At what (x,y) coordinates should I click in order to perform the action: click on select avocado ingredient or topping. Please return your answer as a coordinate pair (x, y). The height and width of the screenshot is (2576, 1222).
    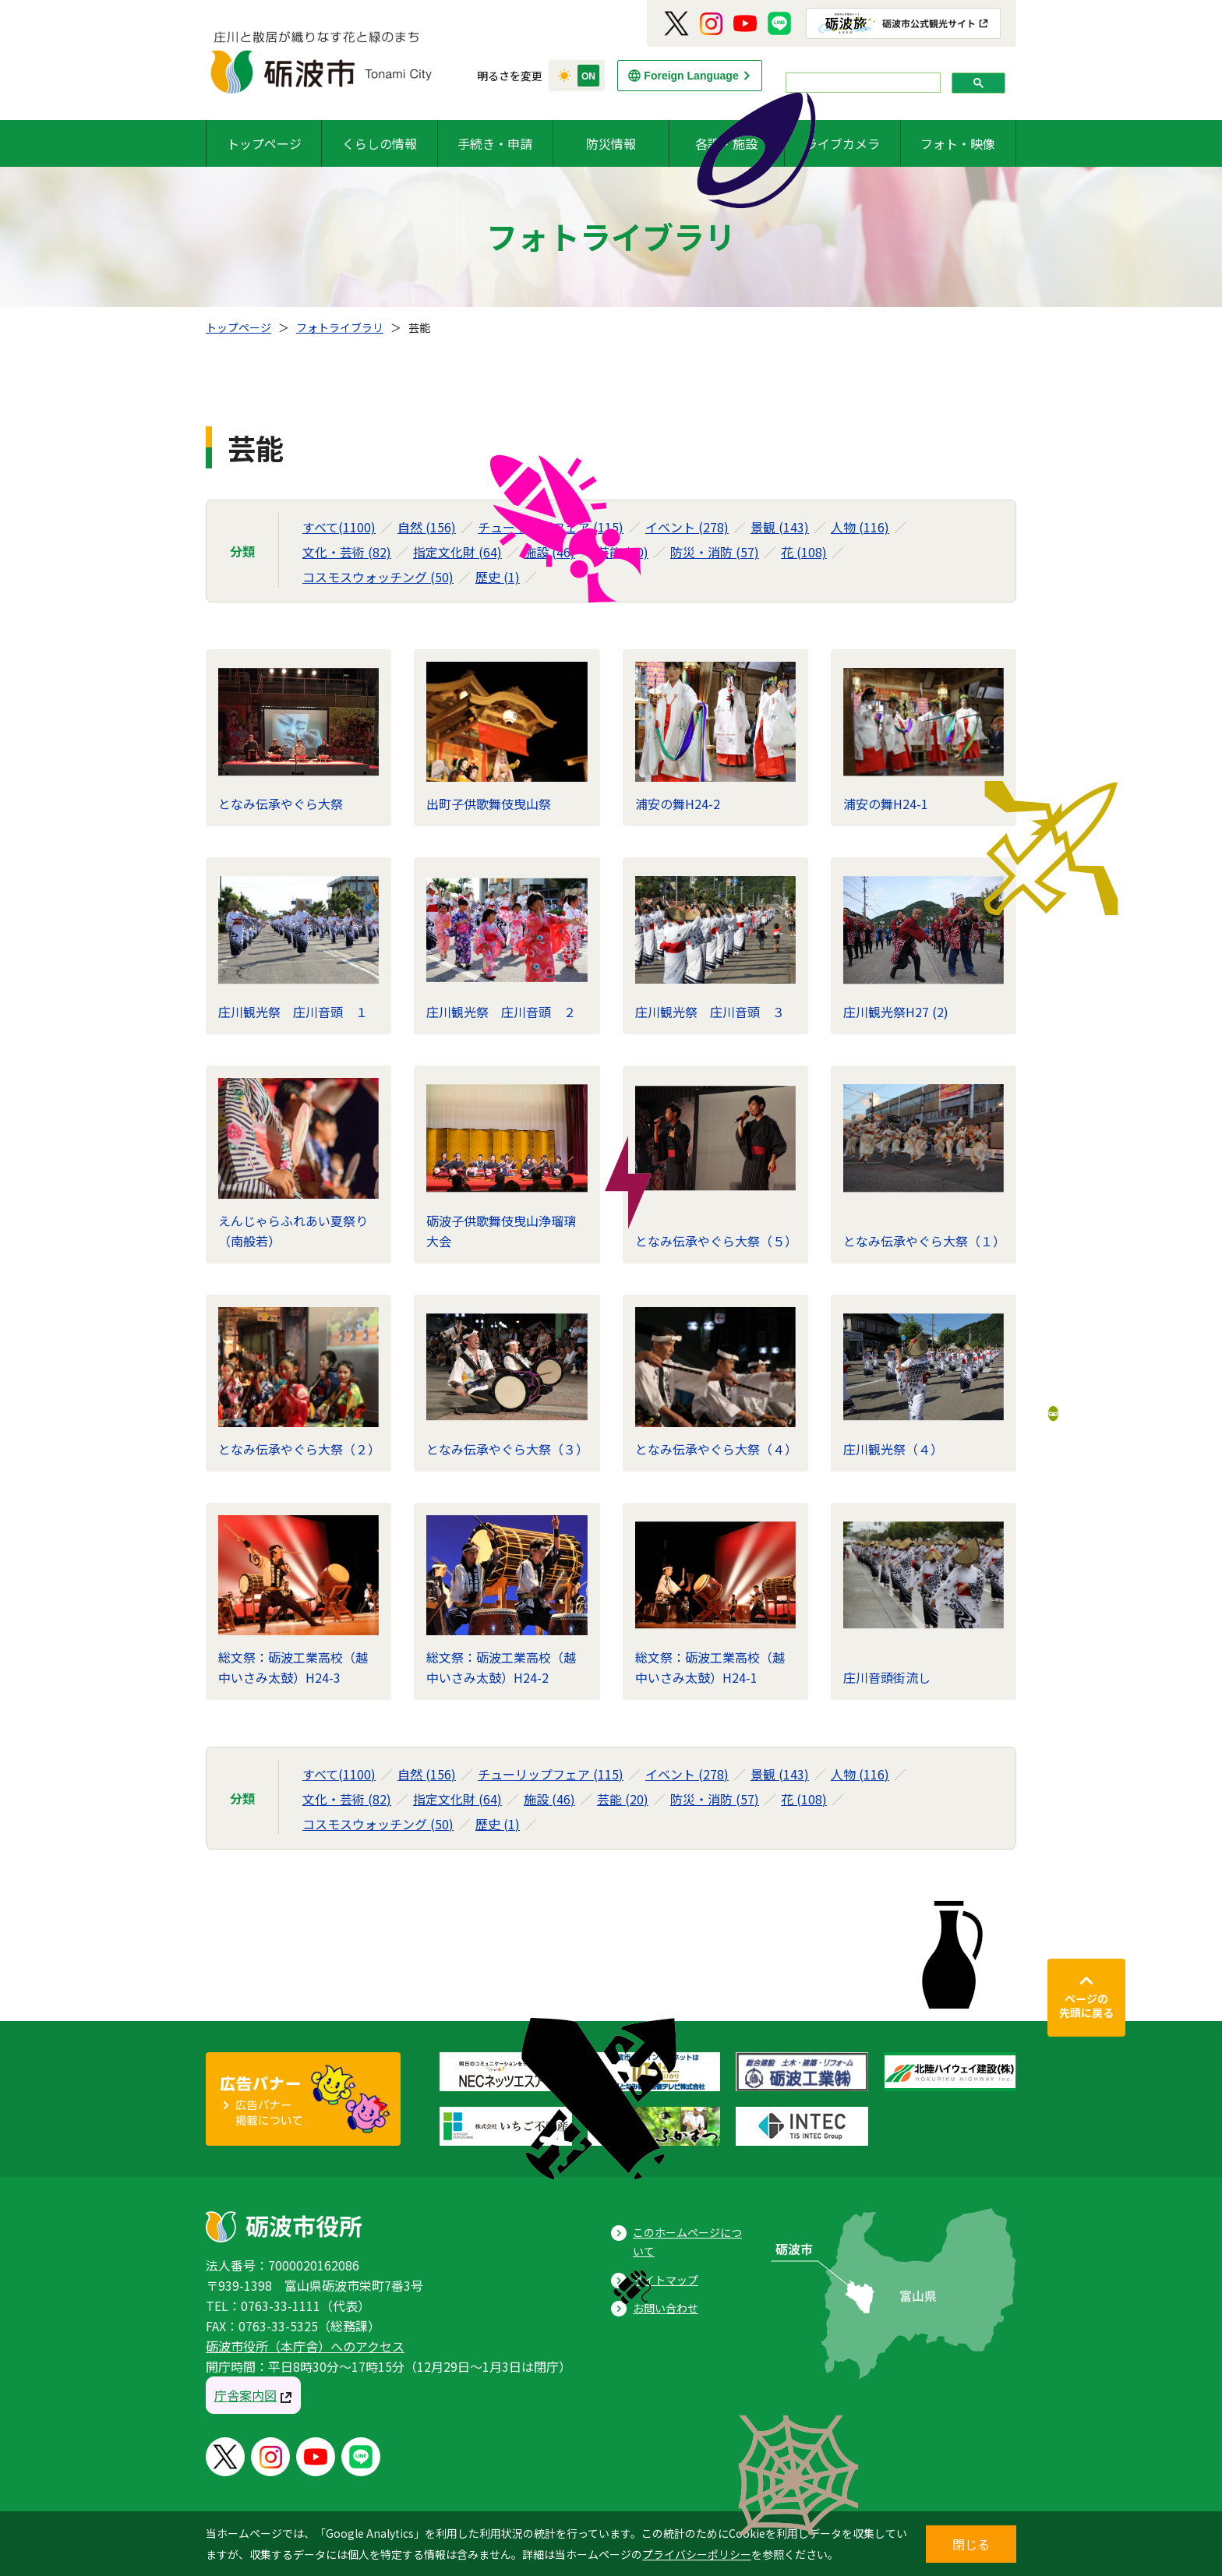
    Looking at the image, I should click on (756, 150).